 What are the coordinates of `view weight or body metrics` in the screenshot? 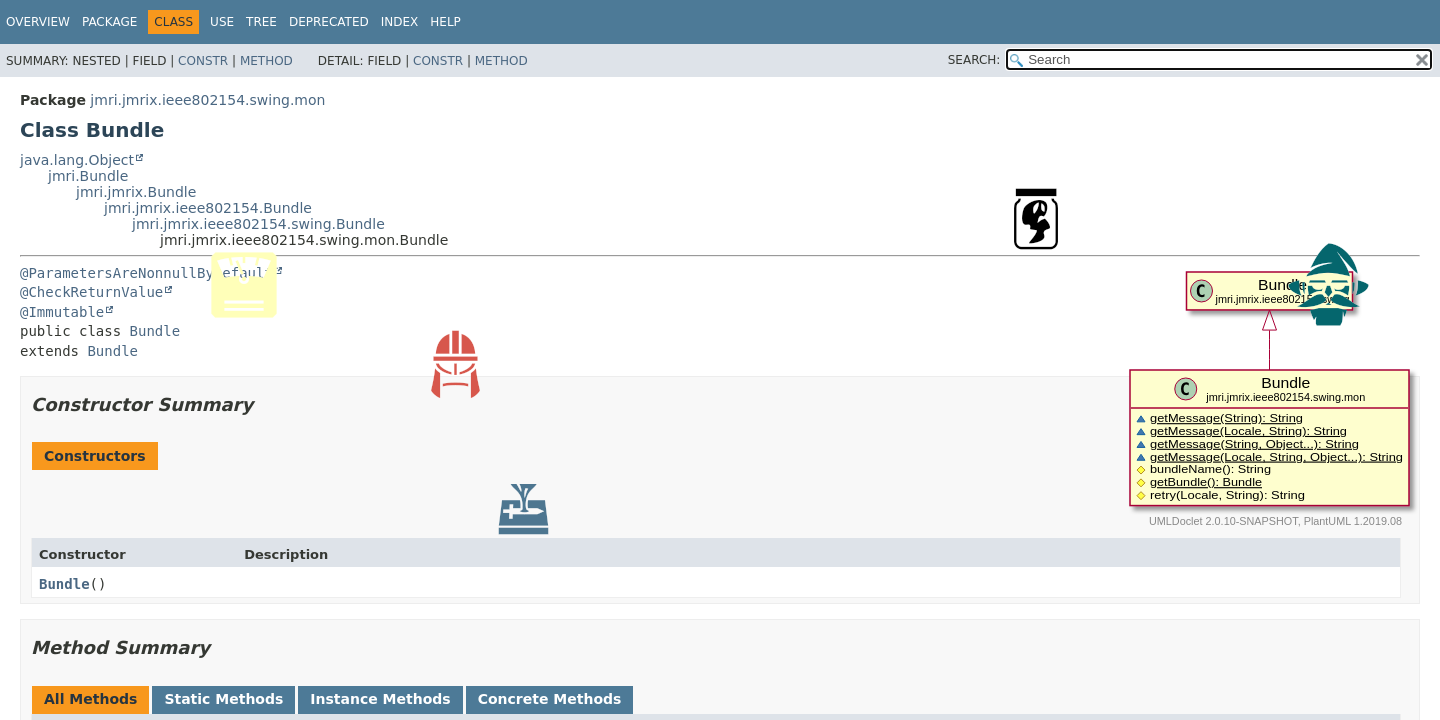 It's located at (244, 285).